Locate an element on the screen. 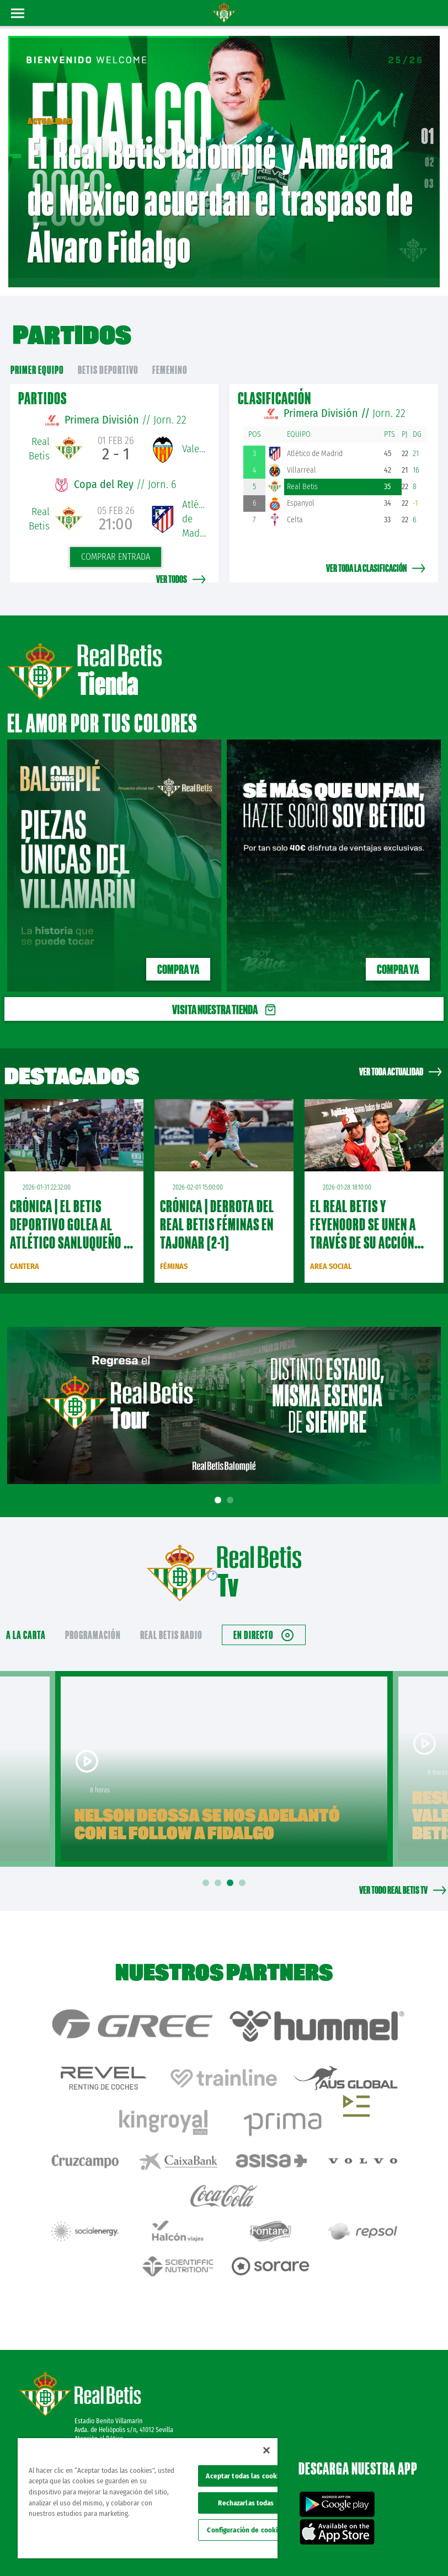 This screenshot has height=2576, width=448. view your playlist is located at coordinates (356, 2106).